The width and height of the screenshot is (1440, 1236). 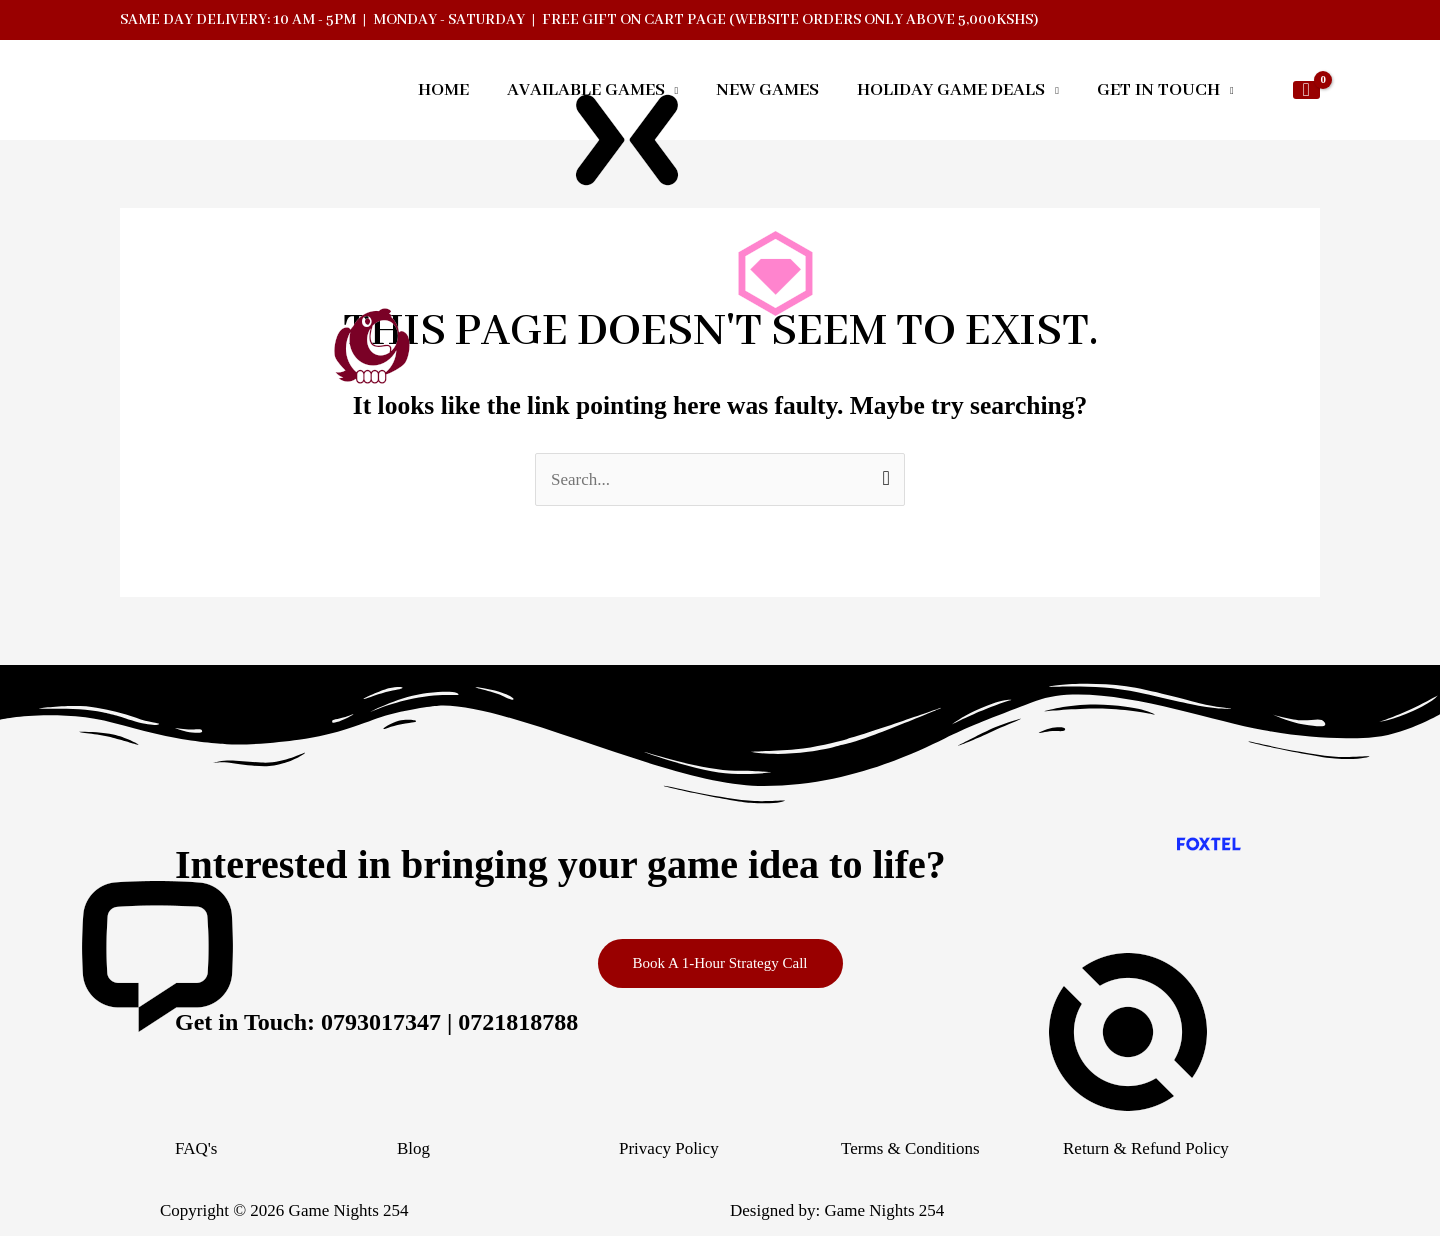 What do you see at coordinates (1128, 1032) in the screenshot?
I see `open void linux application` at bounding box center [1128, 1032].